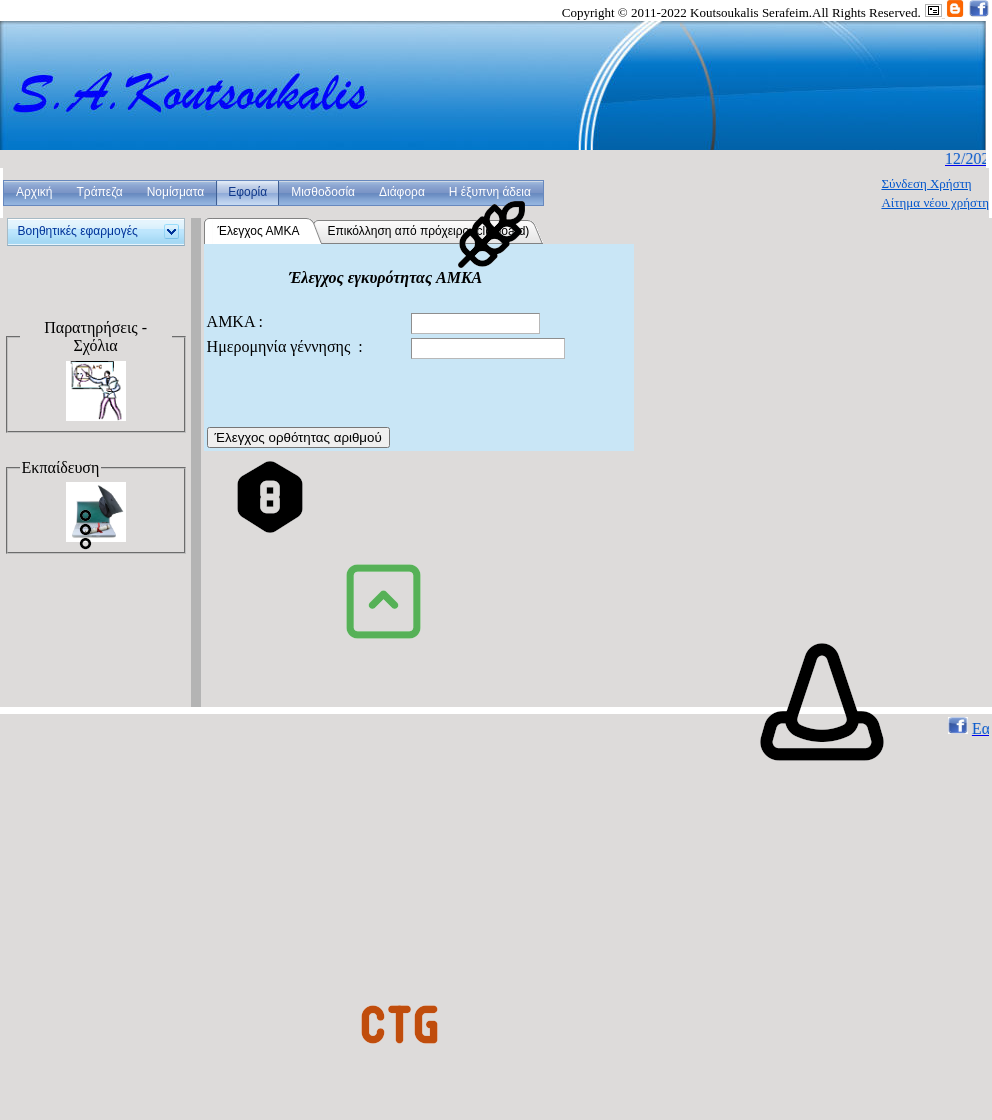 The height and width of the screenshot is (1120, 992). What do you see at coordinates (399, 1024) in the screenshot?
I see `cotangent function in a math or calculator app` at bounding box center [399, 1024].